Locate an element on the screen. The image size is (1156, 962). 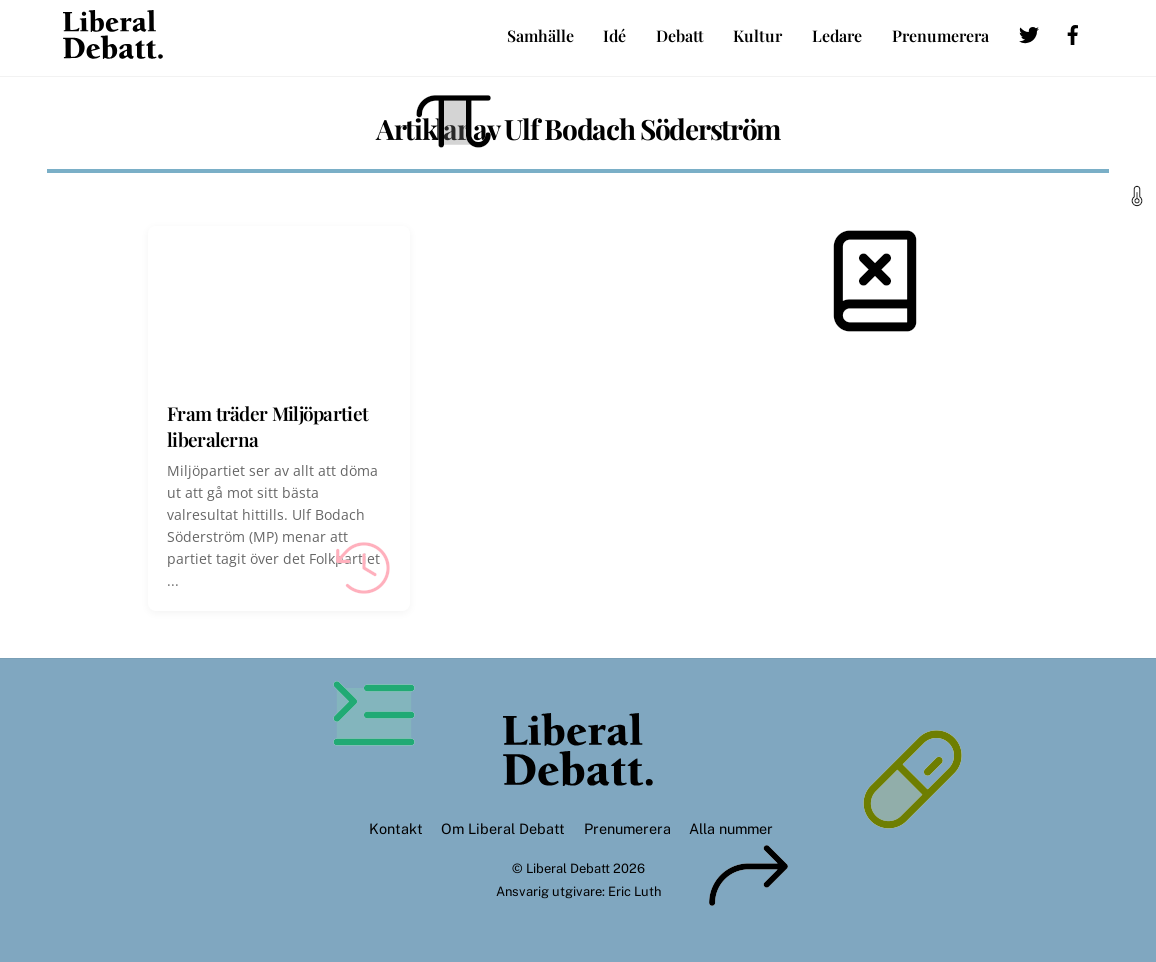
remove a book from your library is located at coordinates (875, 281).